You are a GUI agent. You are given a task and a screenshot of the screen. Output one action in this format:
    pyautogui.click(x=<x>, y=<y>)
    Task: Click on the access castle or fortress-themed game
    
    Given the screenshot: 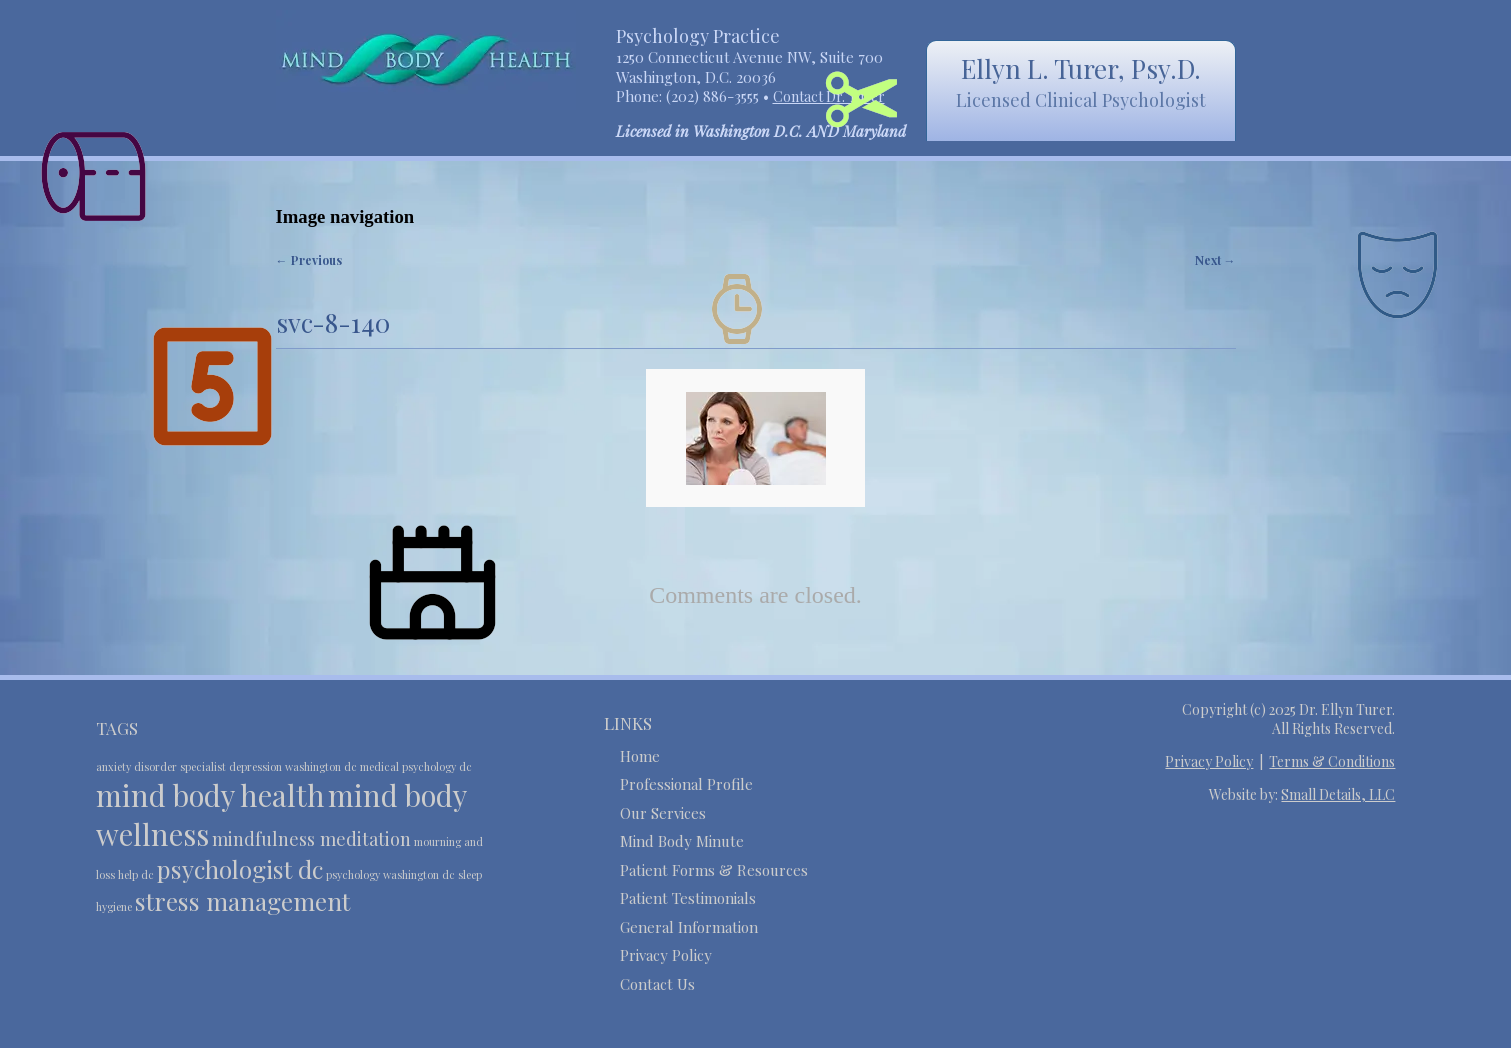 What is the action you would take?
    pyautogui.click(x=432, y=582)
    